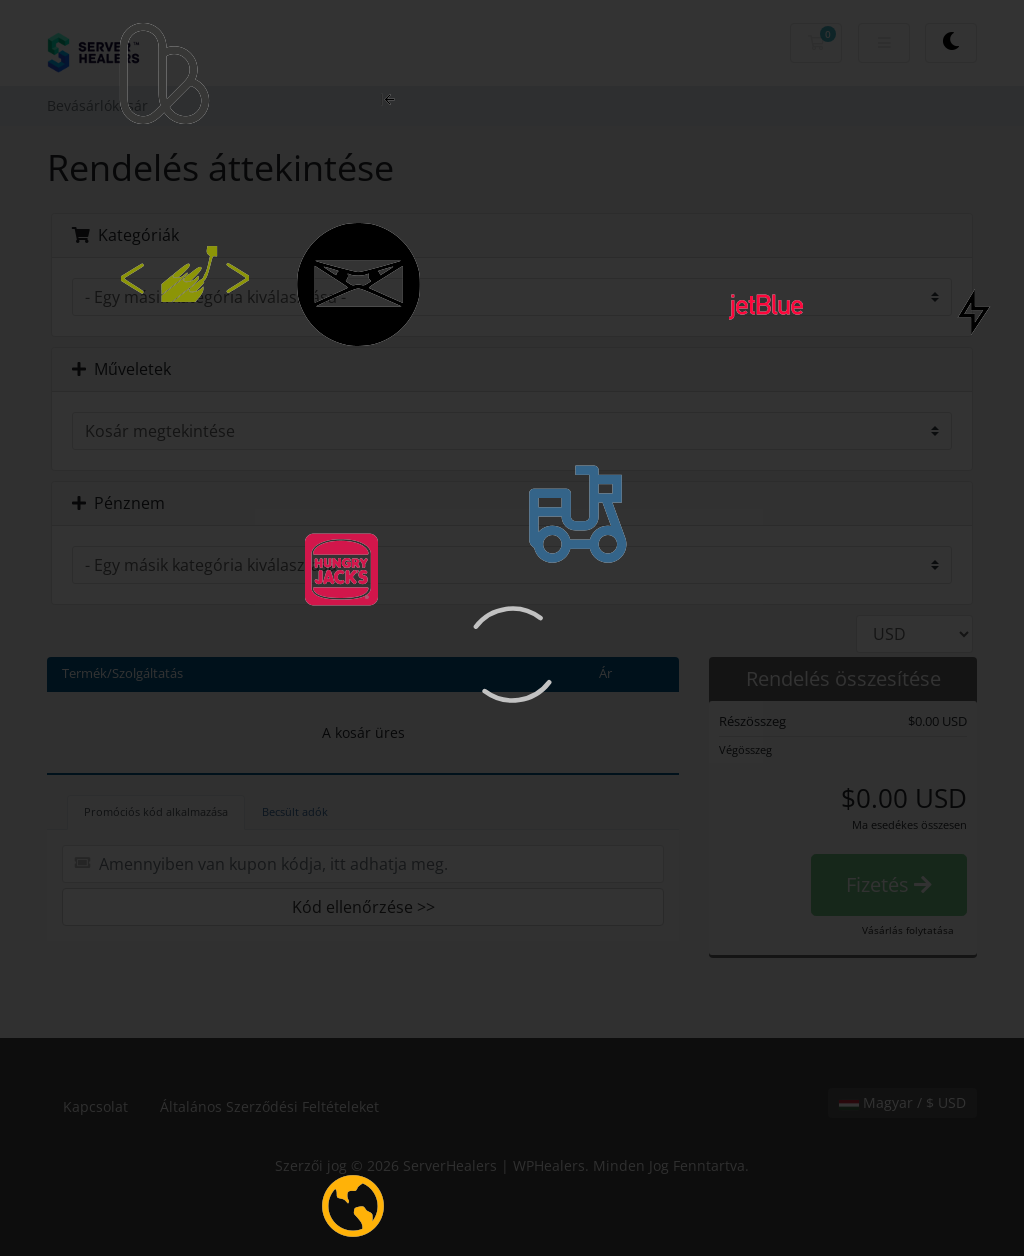 Image resolution: width=1024 pixels, height=1256 pixels. What do you see at coordinates (353, 1206) in the screenshot?
I see `switch to global or worldwide view` at bounding box center [353, 1206].